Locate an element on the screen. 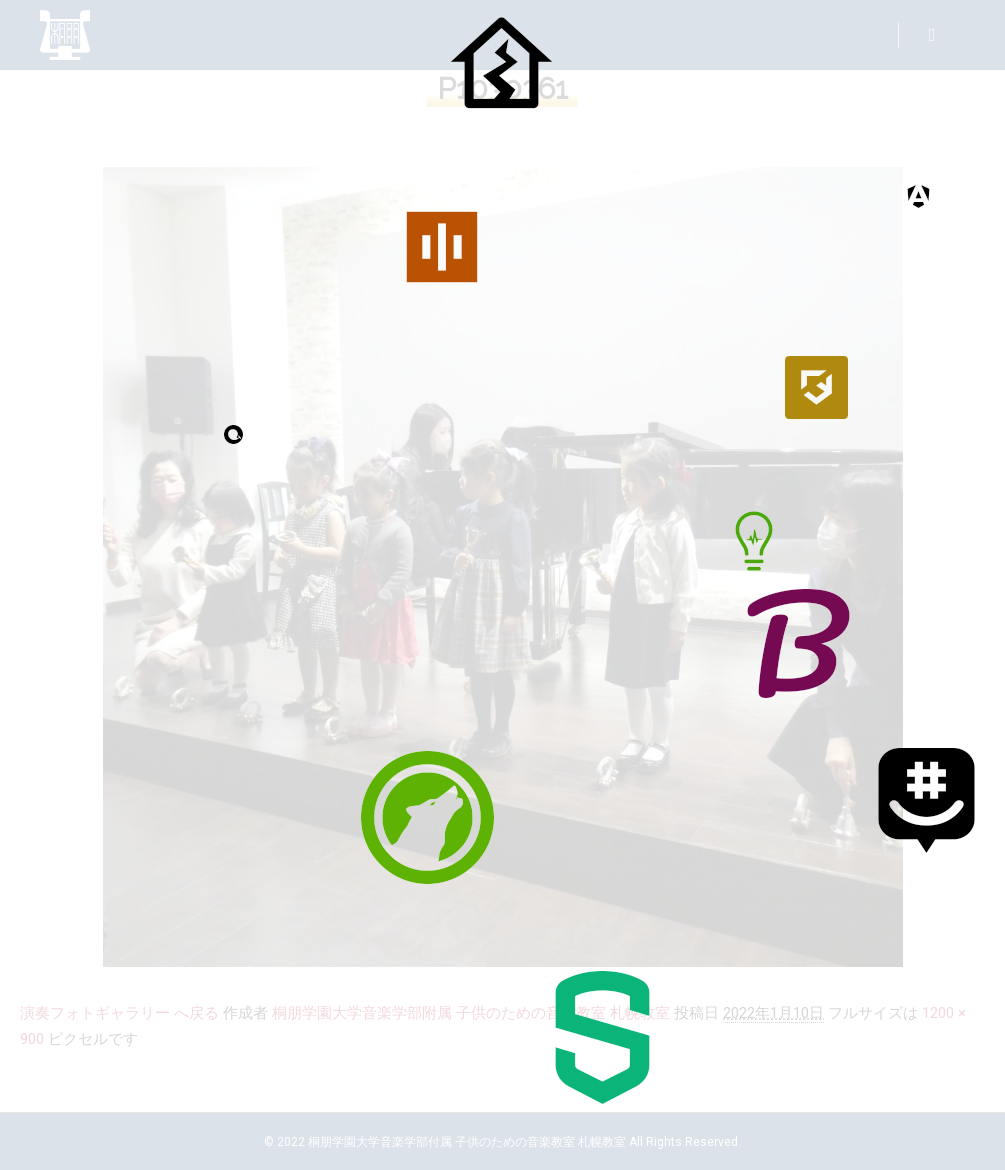 The image size is (1005, 1170). activate voice recognition or speech input is located at coordinates (442, 247).